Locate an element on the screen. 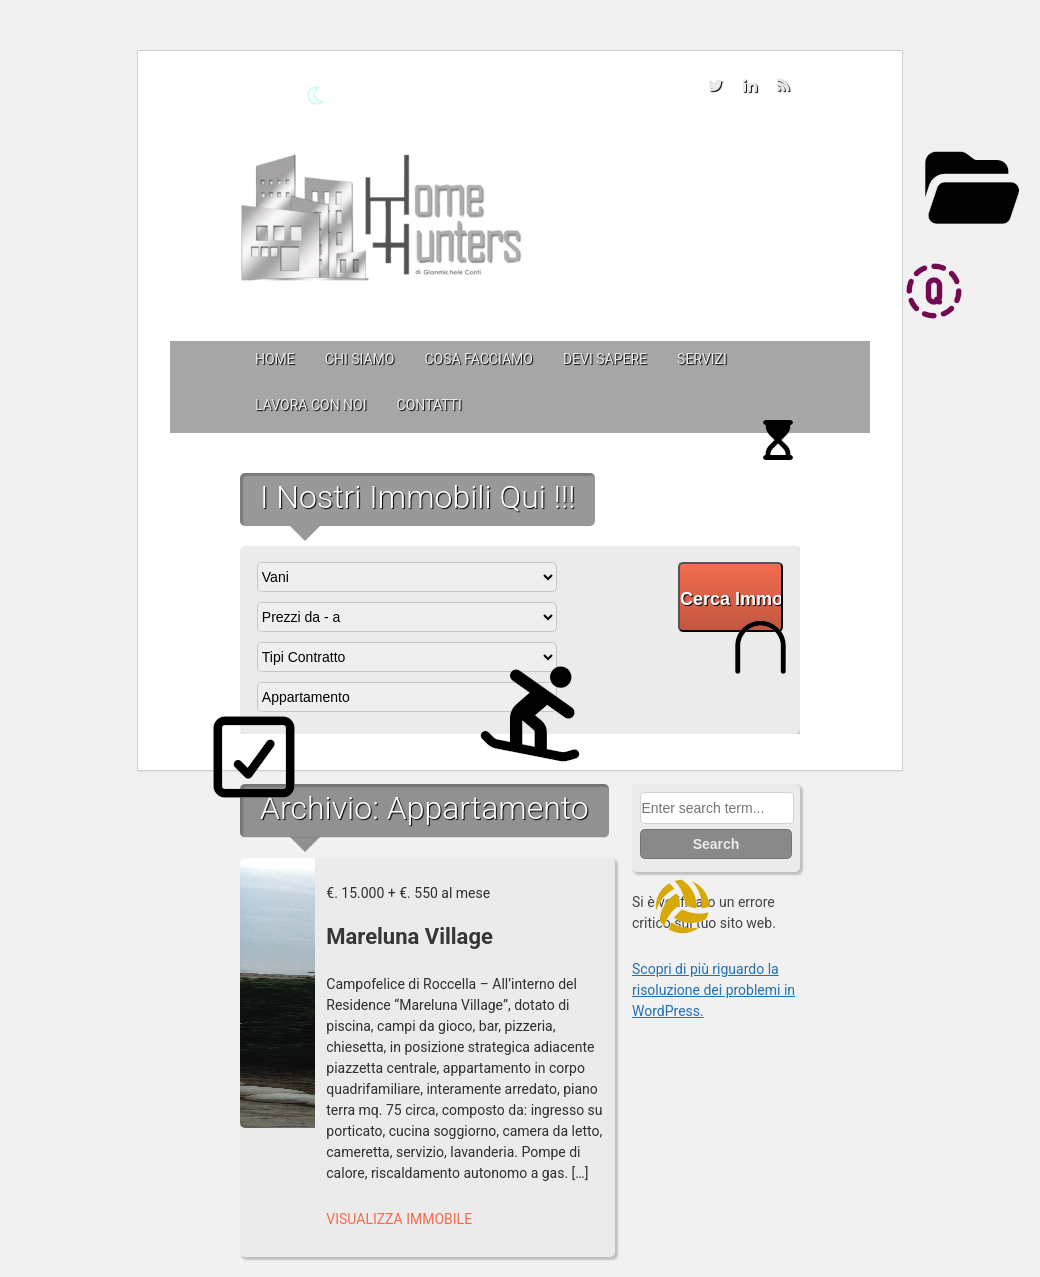 The height and width of the screenshot is (1277, 1040). volleyball sports category or activity is located at coordinates (682, 906).